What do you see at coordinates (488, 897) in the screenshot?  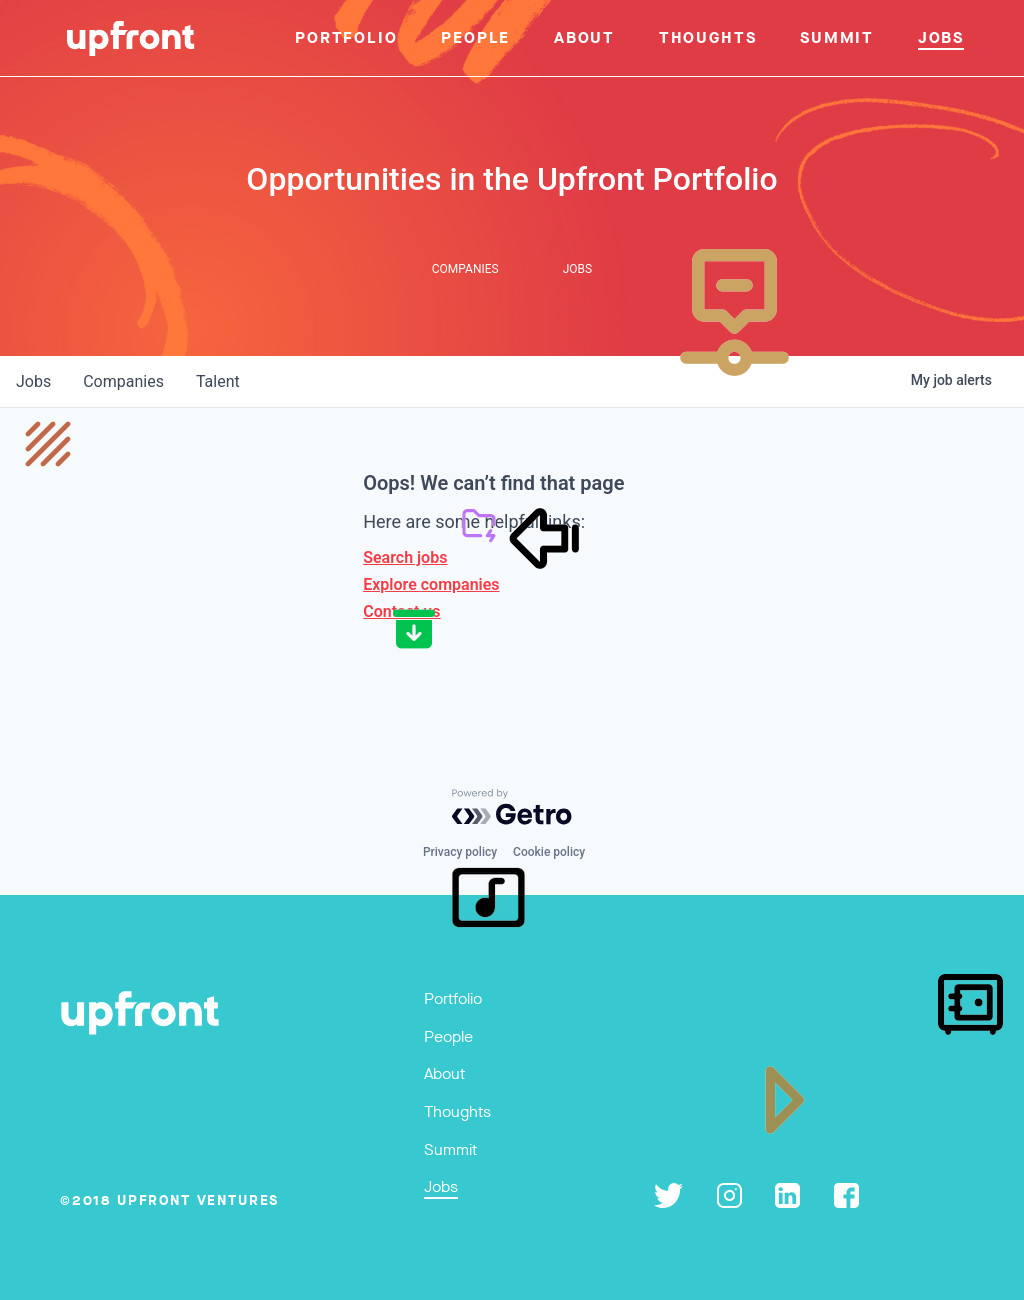 I see `play or browse music videos` at bounding box center [488, 897].